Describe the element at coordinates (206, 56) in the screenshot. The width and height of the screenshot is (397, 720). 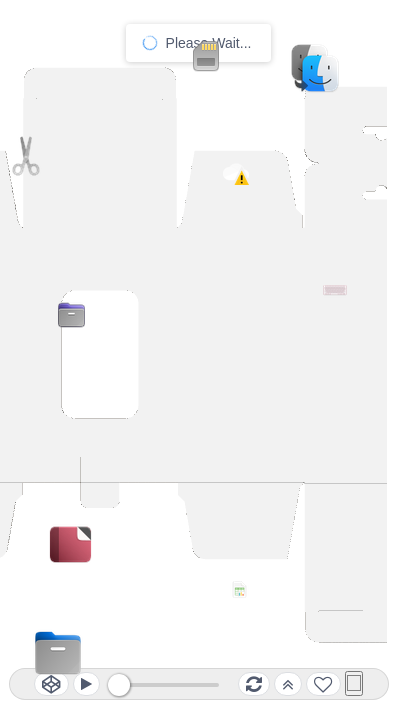
I see `access connected USB flash drive` at that location.